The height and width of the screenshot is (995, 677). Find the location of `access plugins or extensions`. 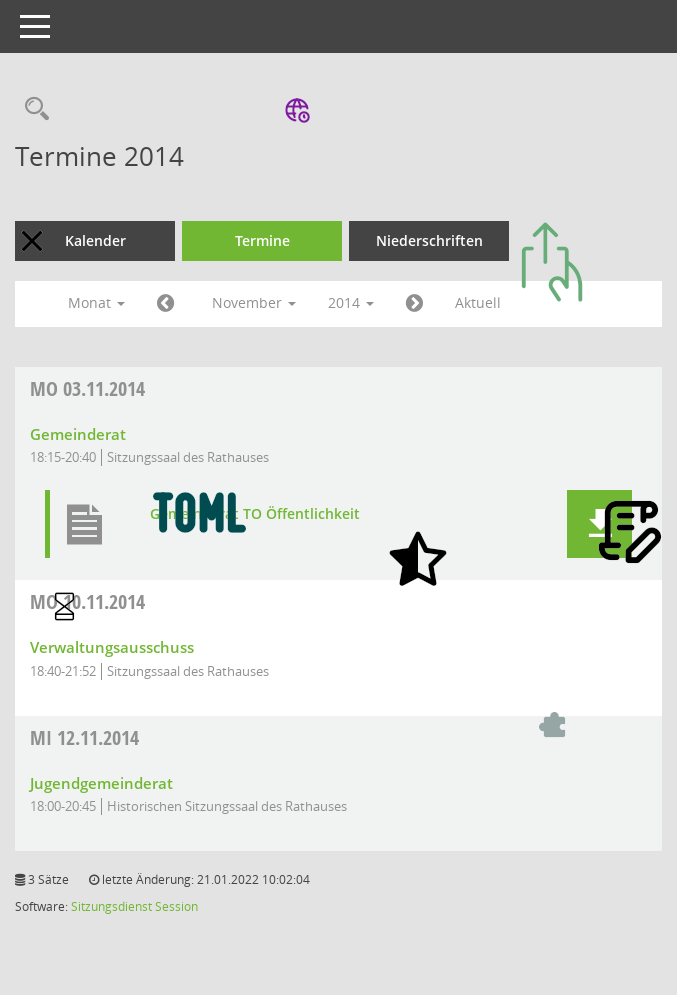

access plugins or extensions is located at coordinates (553, 725).